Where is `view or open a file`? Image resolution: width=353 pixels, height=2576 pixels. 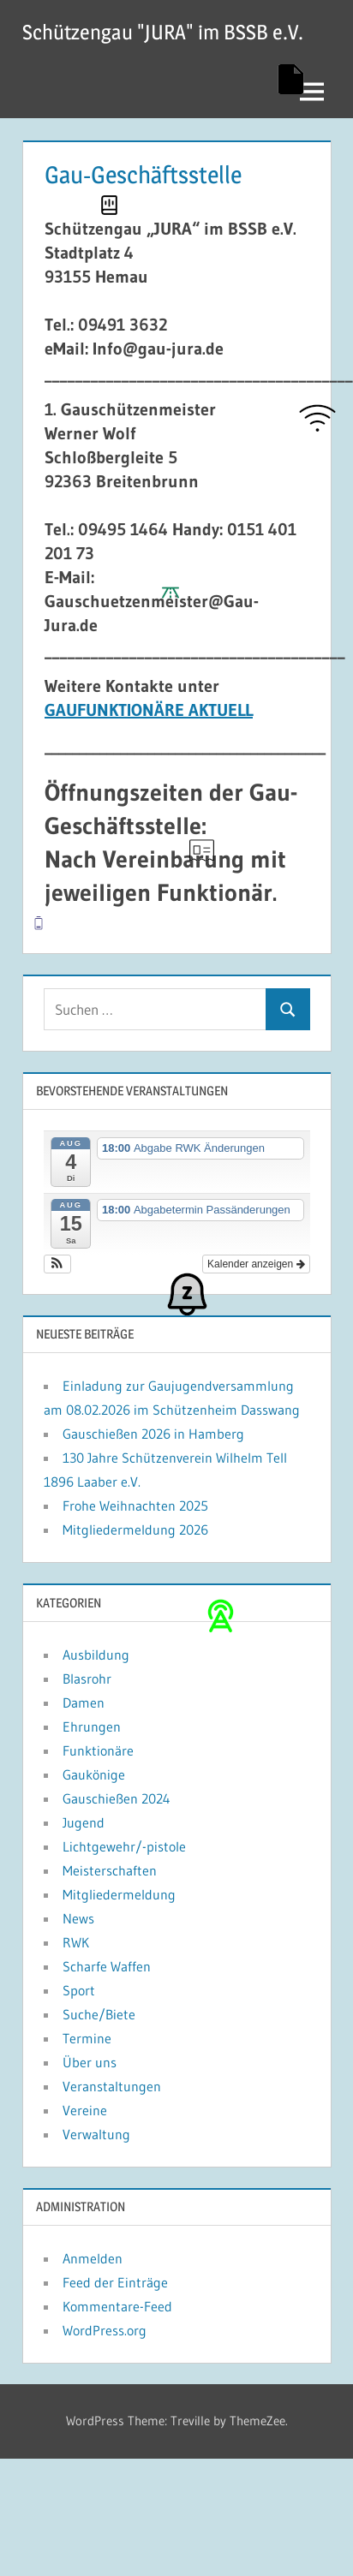
view or open a file is located at coordinates (290, 79).